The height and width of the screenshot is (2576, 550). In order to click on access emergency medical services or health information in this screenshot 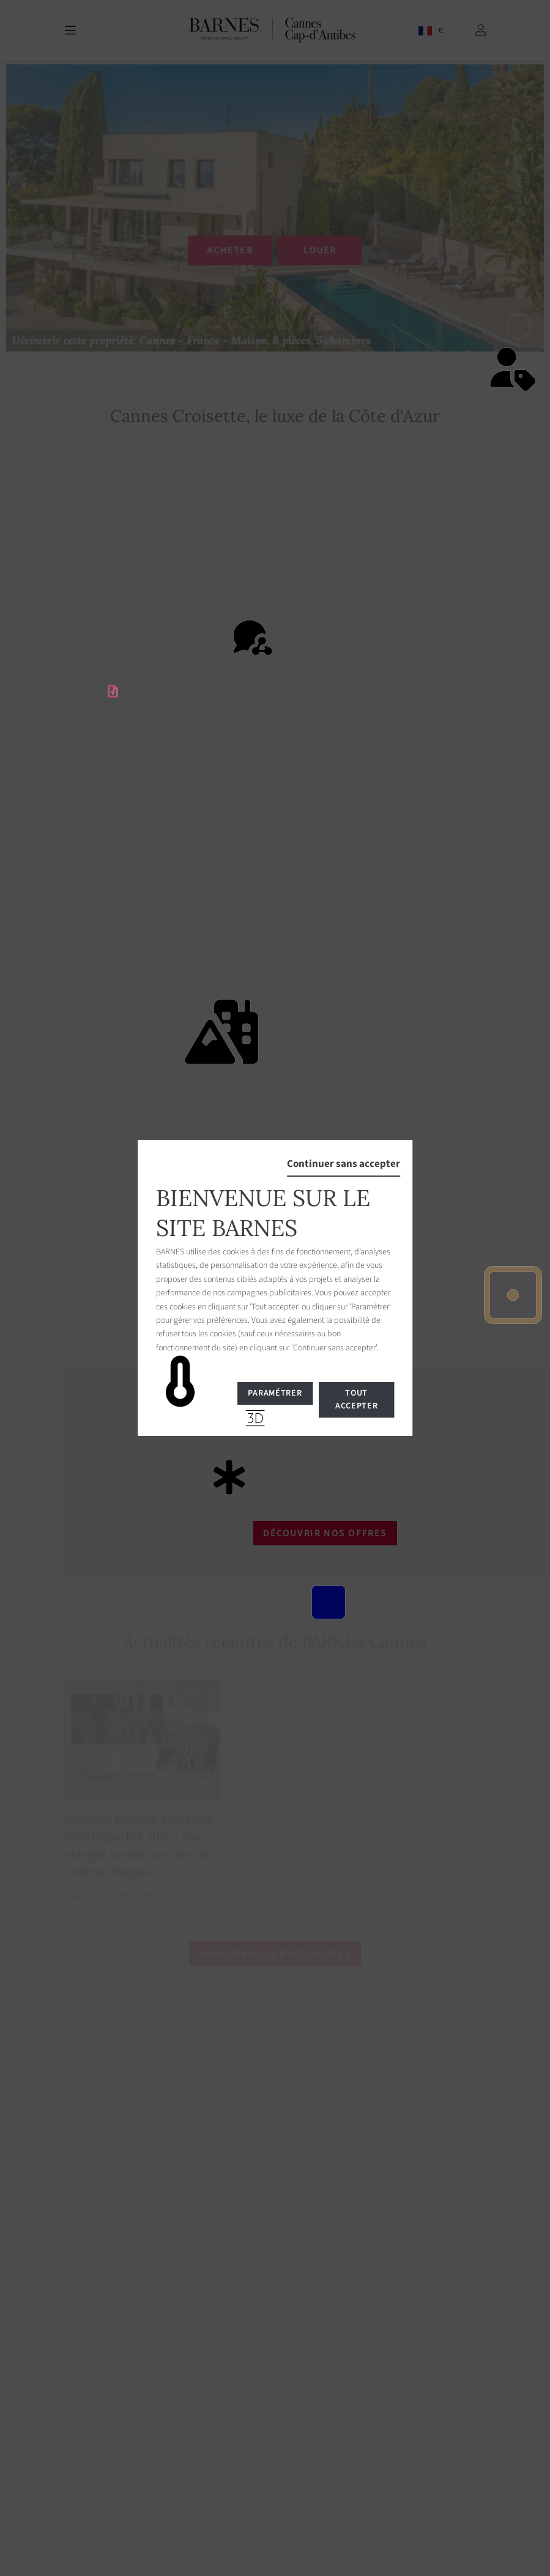, I will do `click(229, 1477)`.